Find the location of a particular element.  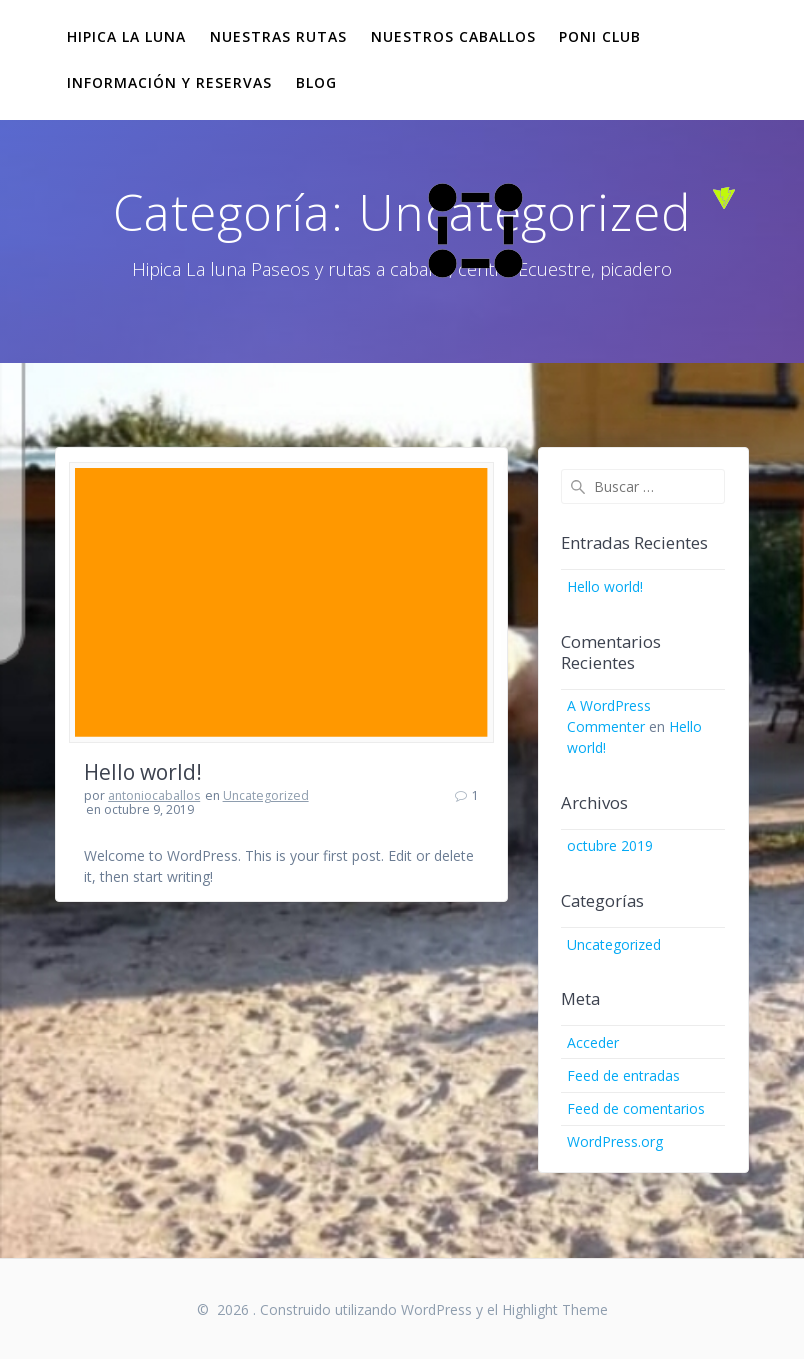

vite framework logo is located at coordinates (724, 198).